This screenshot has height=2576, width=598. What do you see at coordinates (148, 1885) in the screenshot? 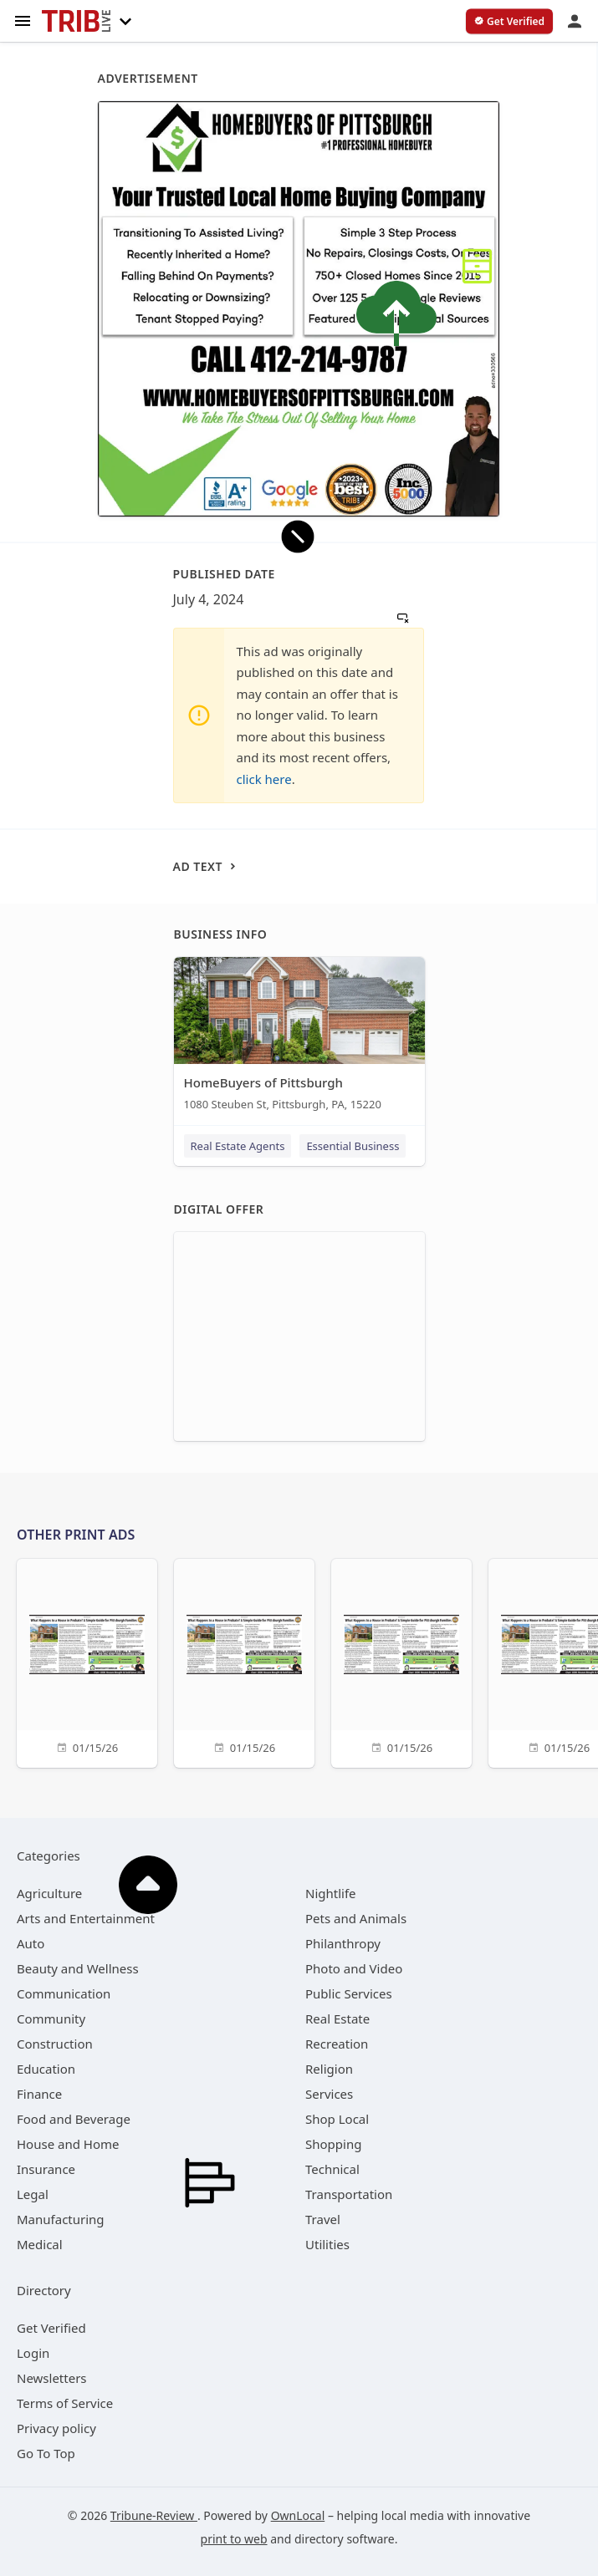
I see `scroll to top of page` at bounding box center [148, 1885].